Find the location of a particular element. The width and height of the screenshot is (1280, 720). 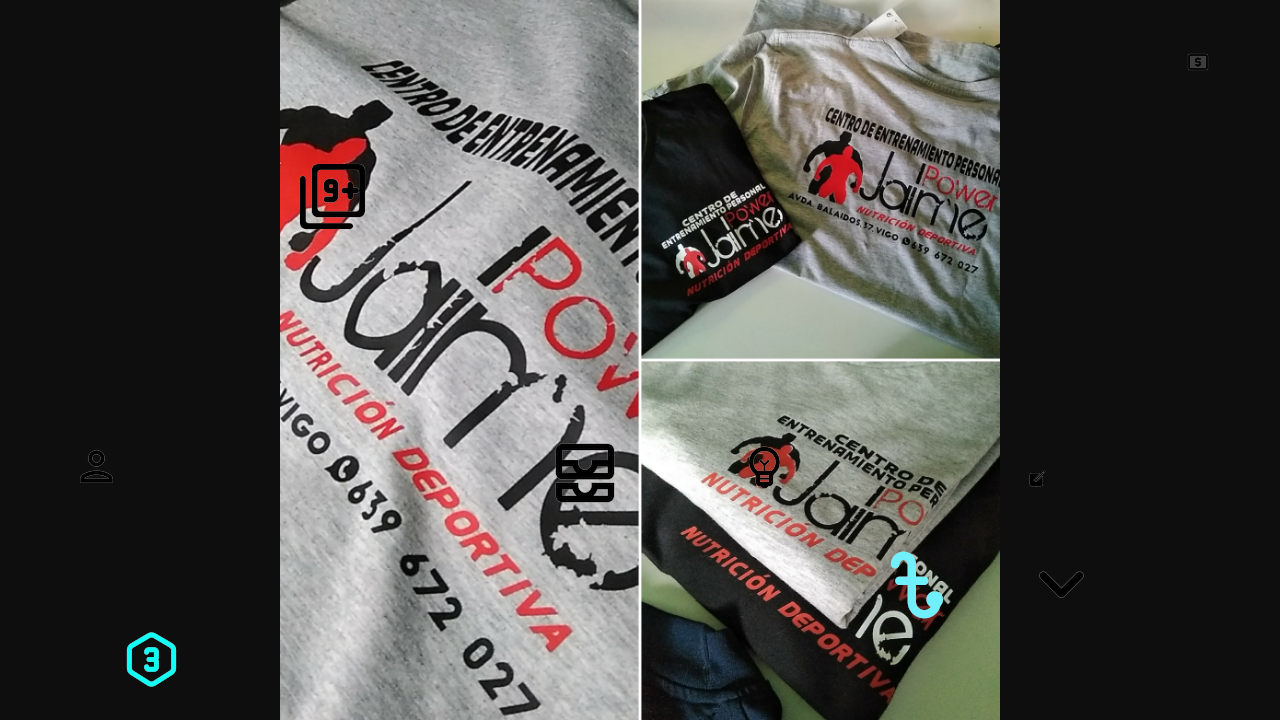

view tips or suggestions is located at coordinates (764, 466).